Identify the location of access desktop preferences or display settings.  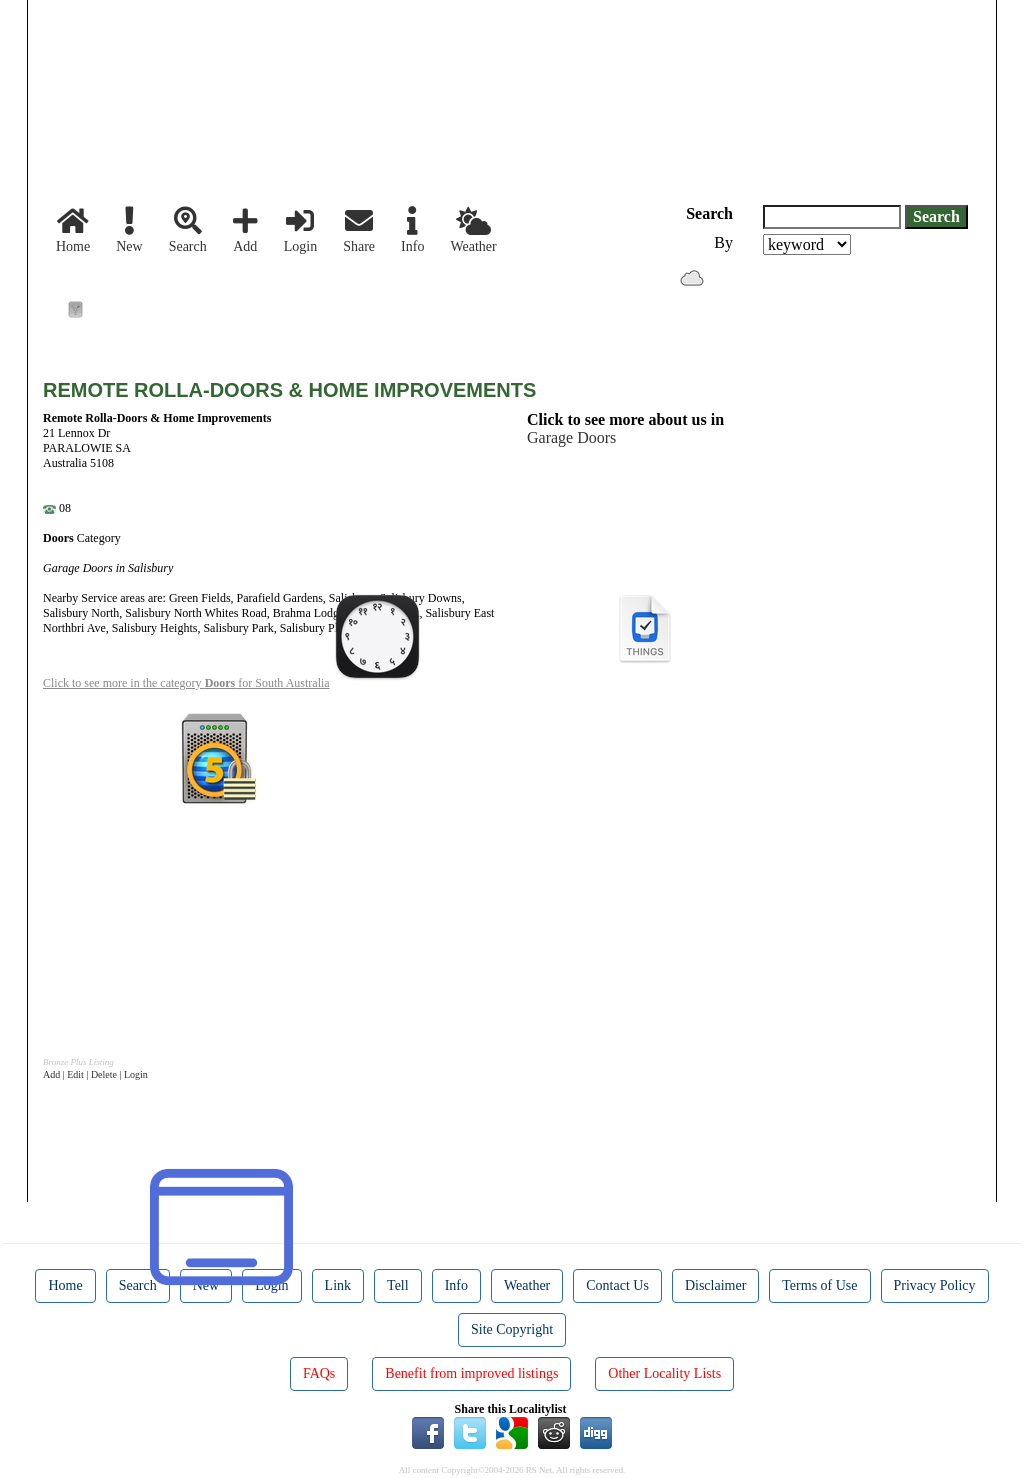
(221, 1231).